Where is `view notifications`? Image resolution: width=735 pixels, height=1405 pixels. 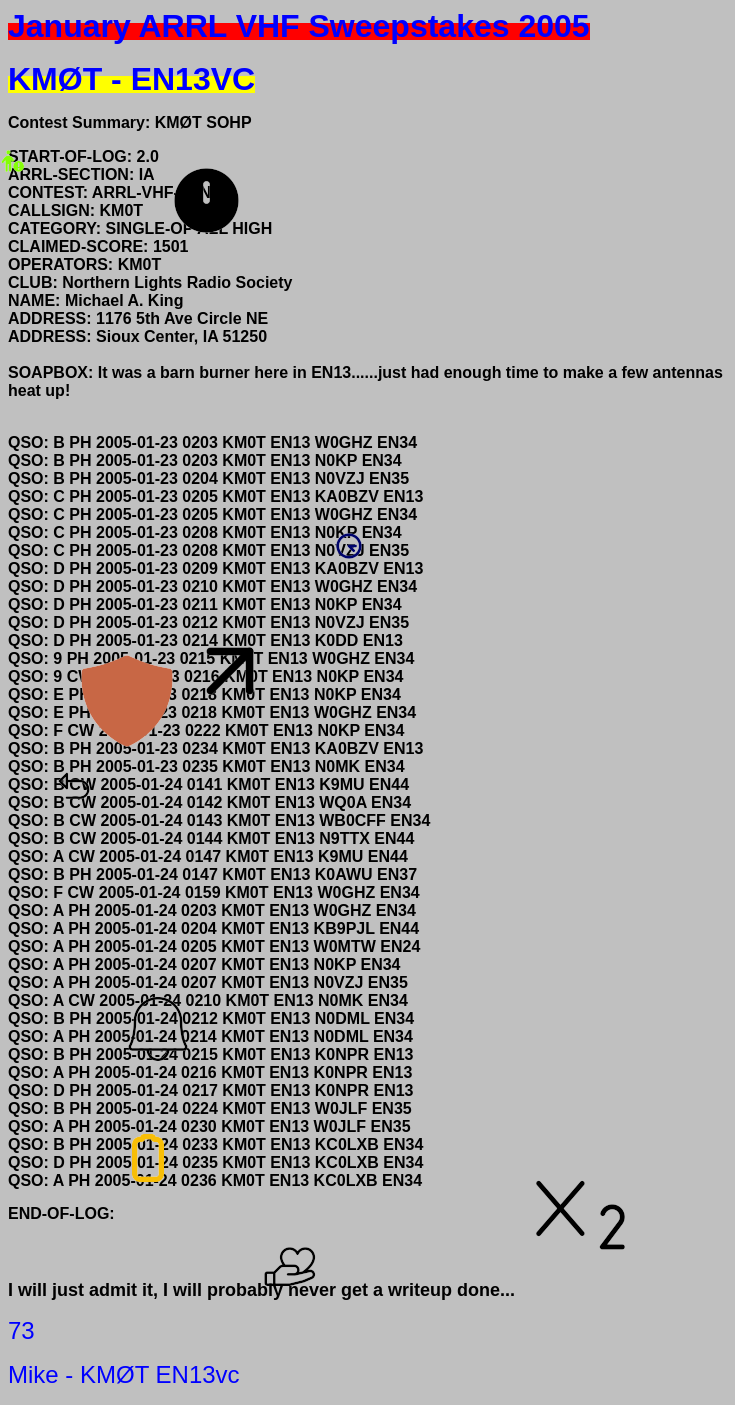 view notifications is located at coordinates (158, 1029).